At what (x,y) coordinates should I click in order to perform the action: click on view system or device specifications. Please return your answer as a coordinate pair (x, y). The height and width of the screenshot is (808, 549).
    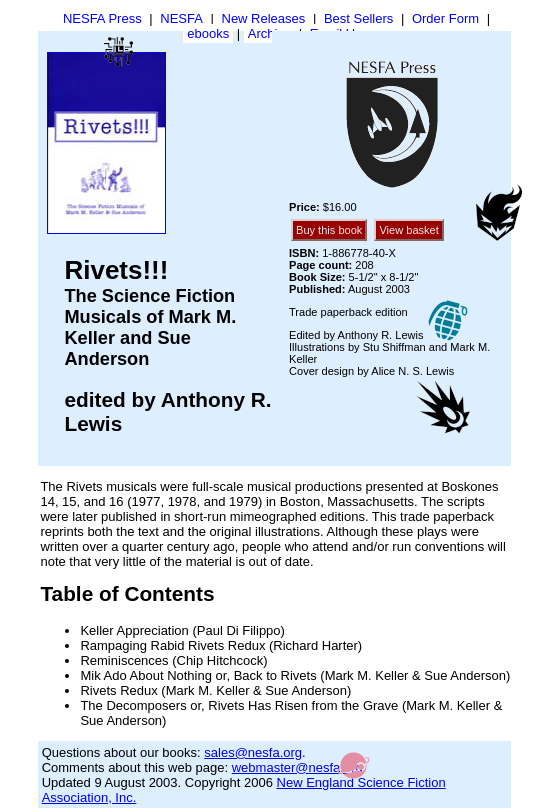
    Looking at the image, I should click on (118, 51).